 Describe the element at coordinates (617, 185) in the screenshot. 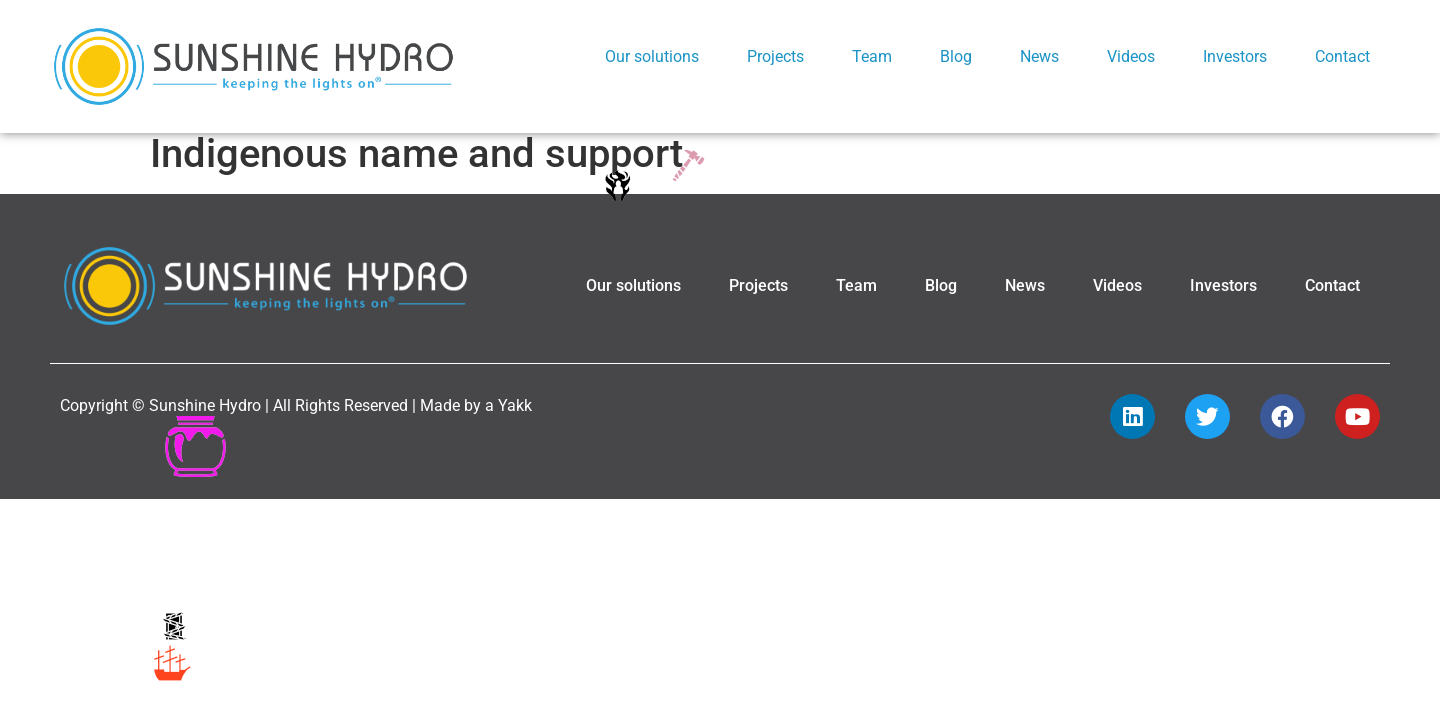

I see `indicates a hot streak or trending status` at that location.